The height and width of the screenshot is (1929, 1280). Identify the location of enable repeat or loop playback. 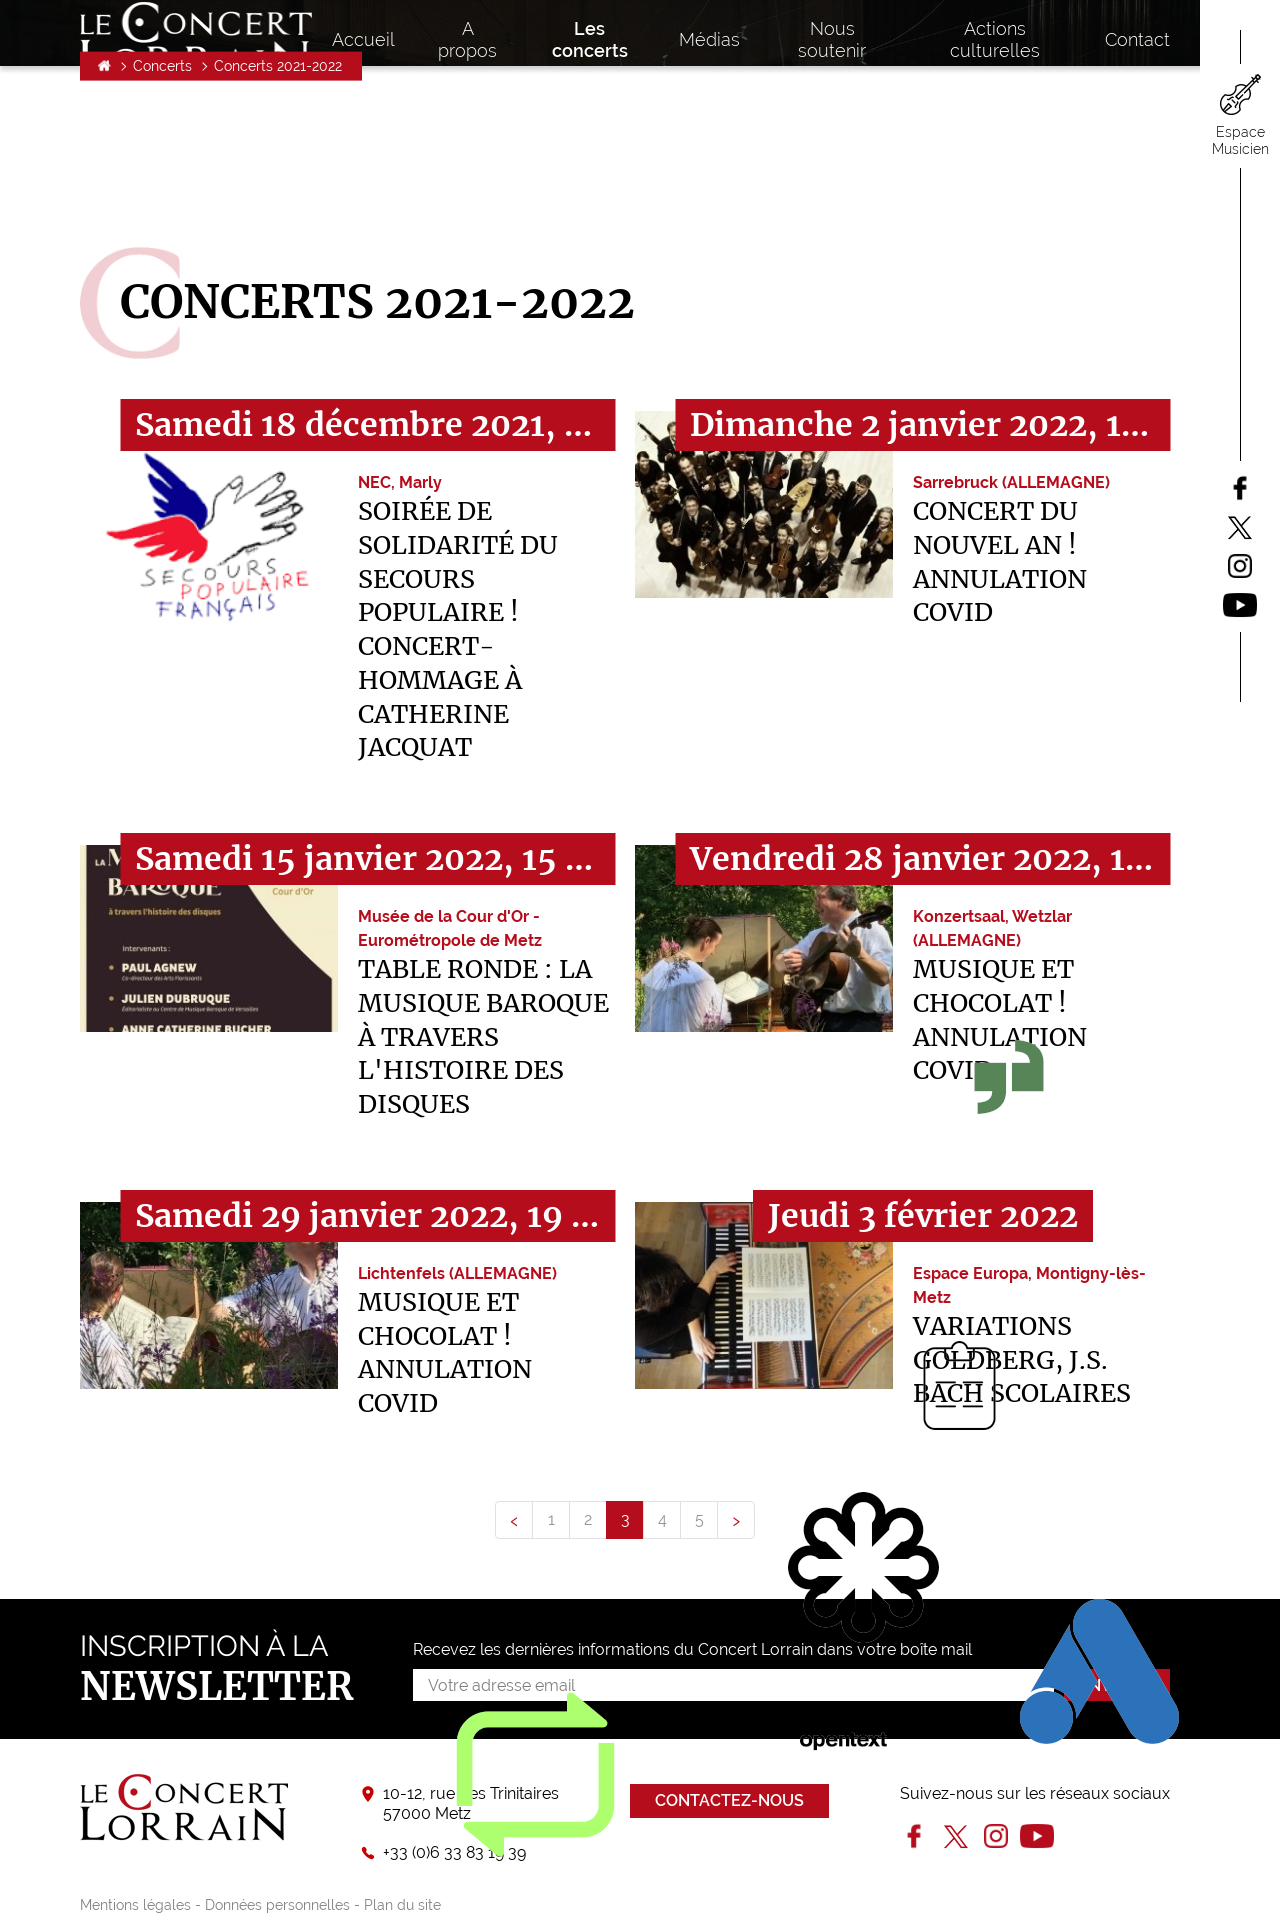
(535, 1774).